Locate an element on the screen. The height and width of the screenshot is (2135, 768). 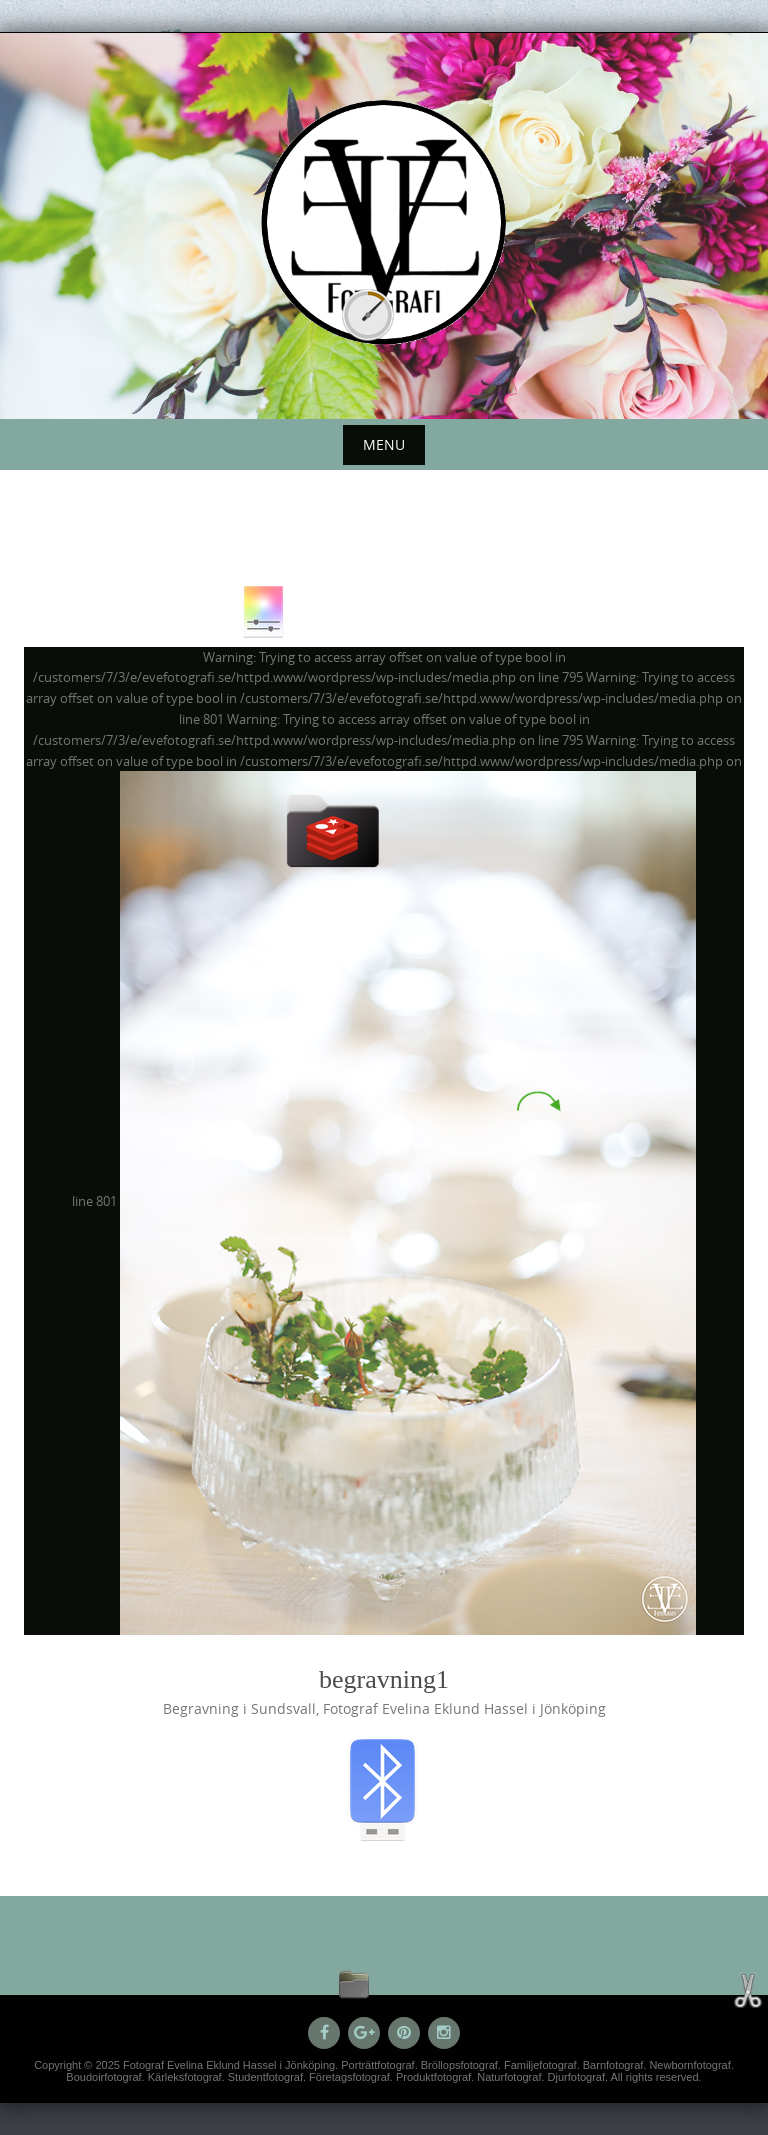
adjust color preset or gradient settings is located at coordinates (263, 611).